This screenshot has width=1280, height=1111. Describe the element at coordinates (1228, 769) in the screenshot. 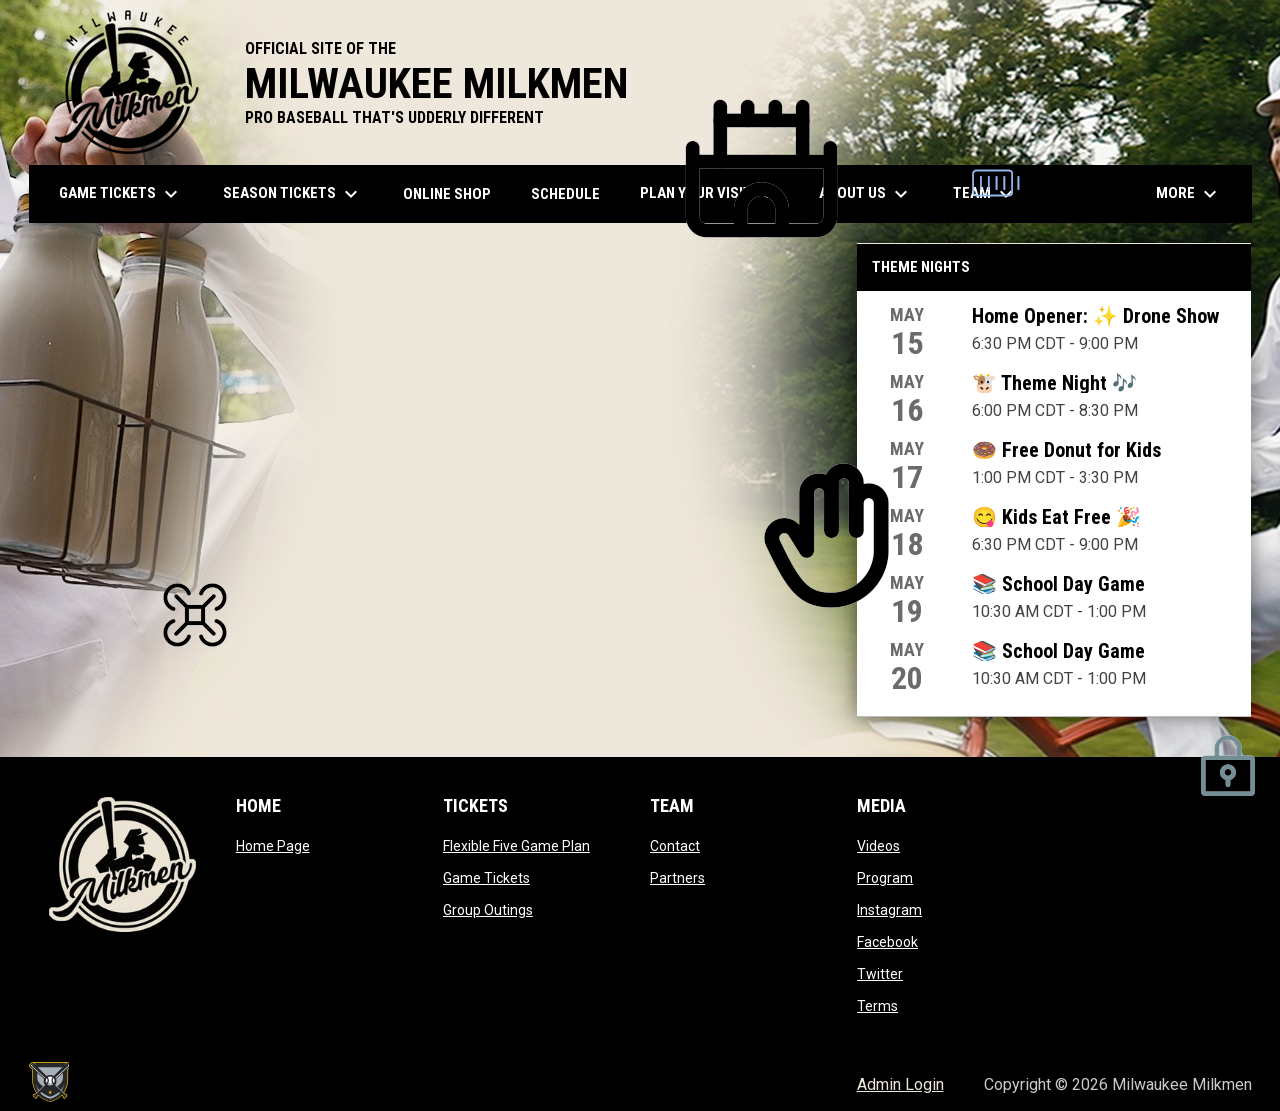

I see `access security or privacy settings` at that location.